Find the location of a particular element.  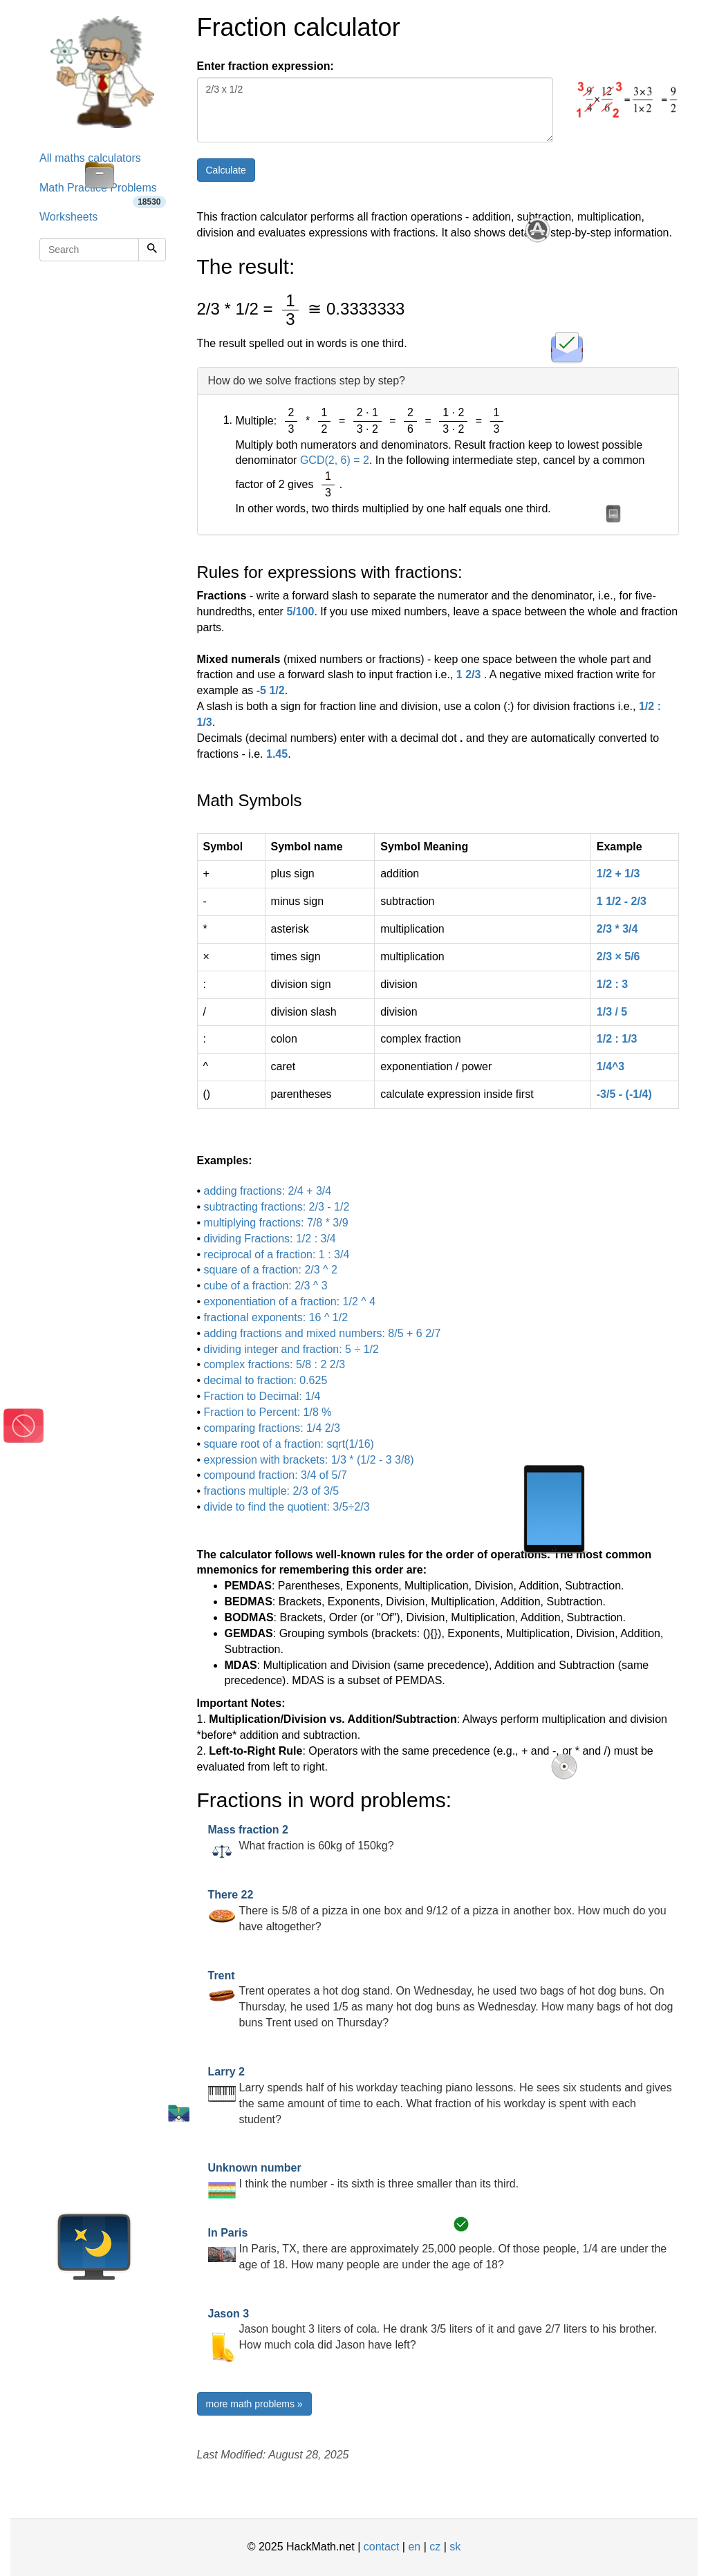

indicates a blank DVD-R disc ready for burning is located at coordinates (564, 1766).